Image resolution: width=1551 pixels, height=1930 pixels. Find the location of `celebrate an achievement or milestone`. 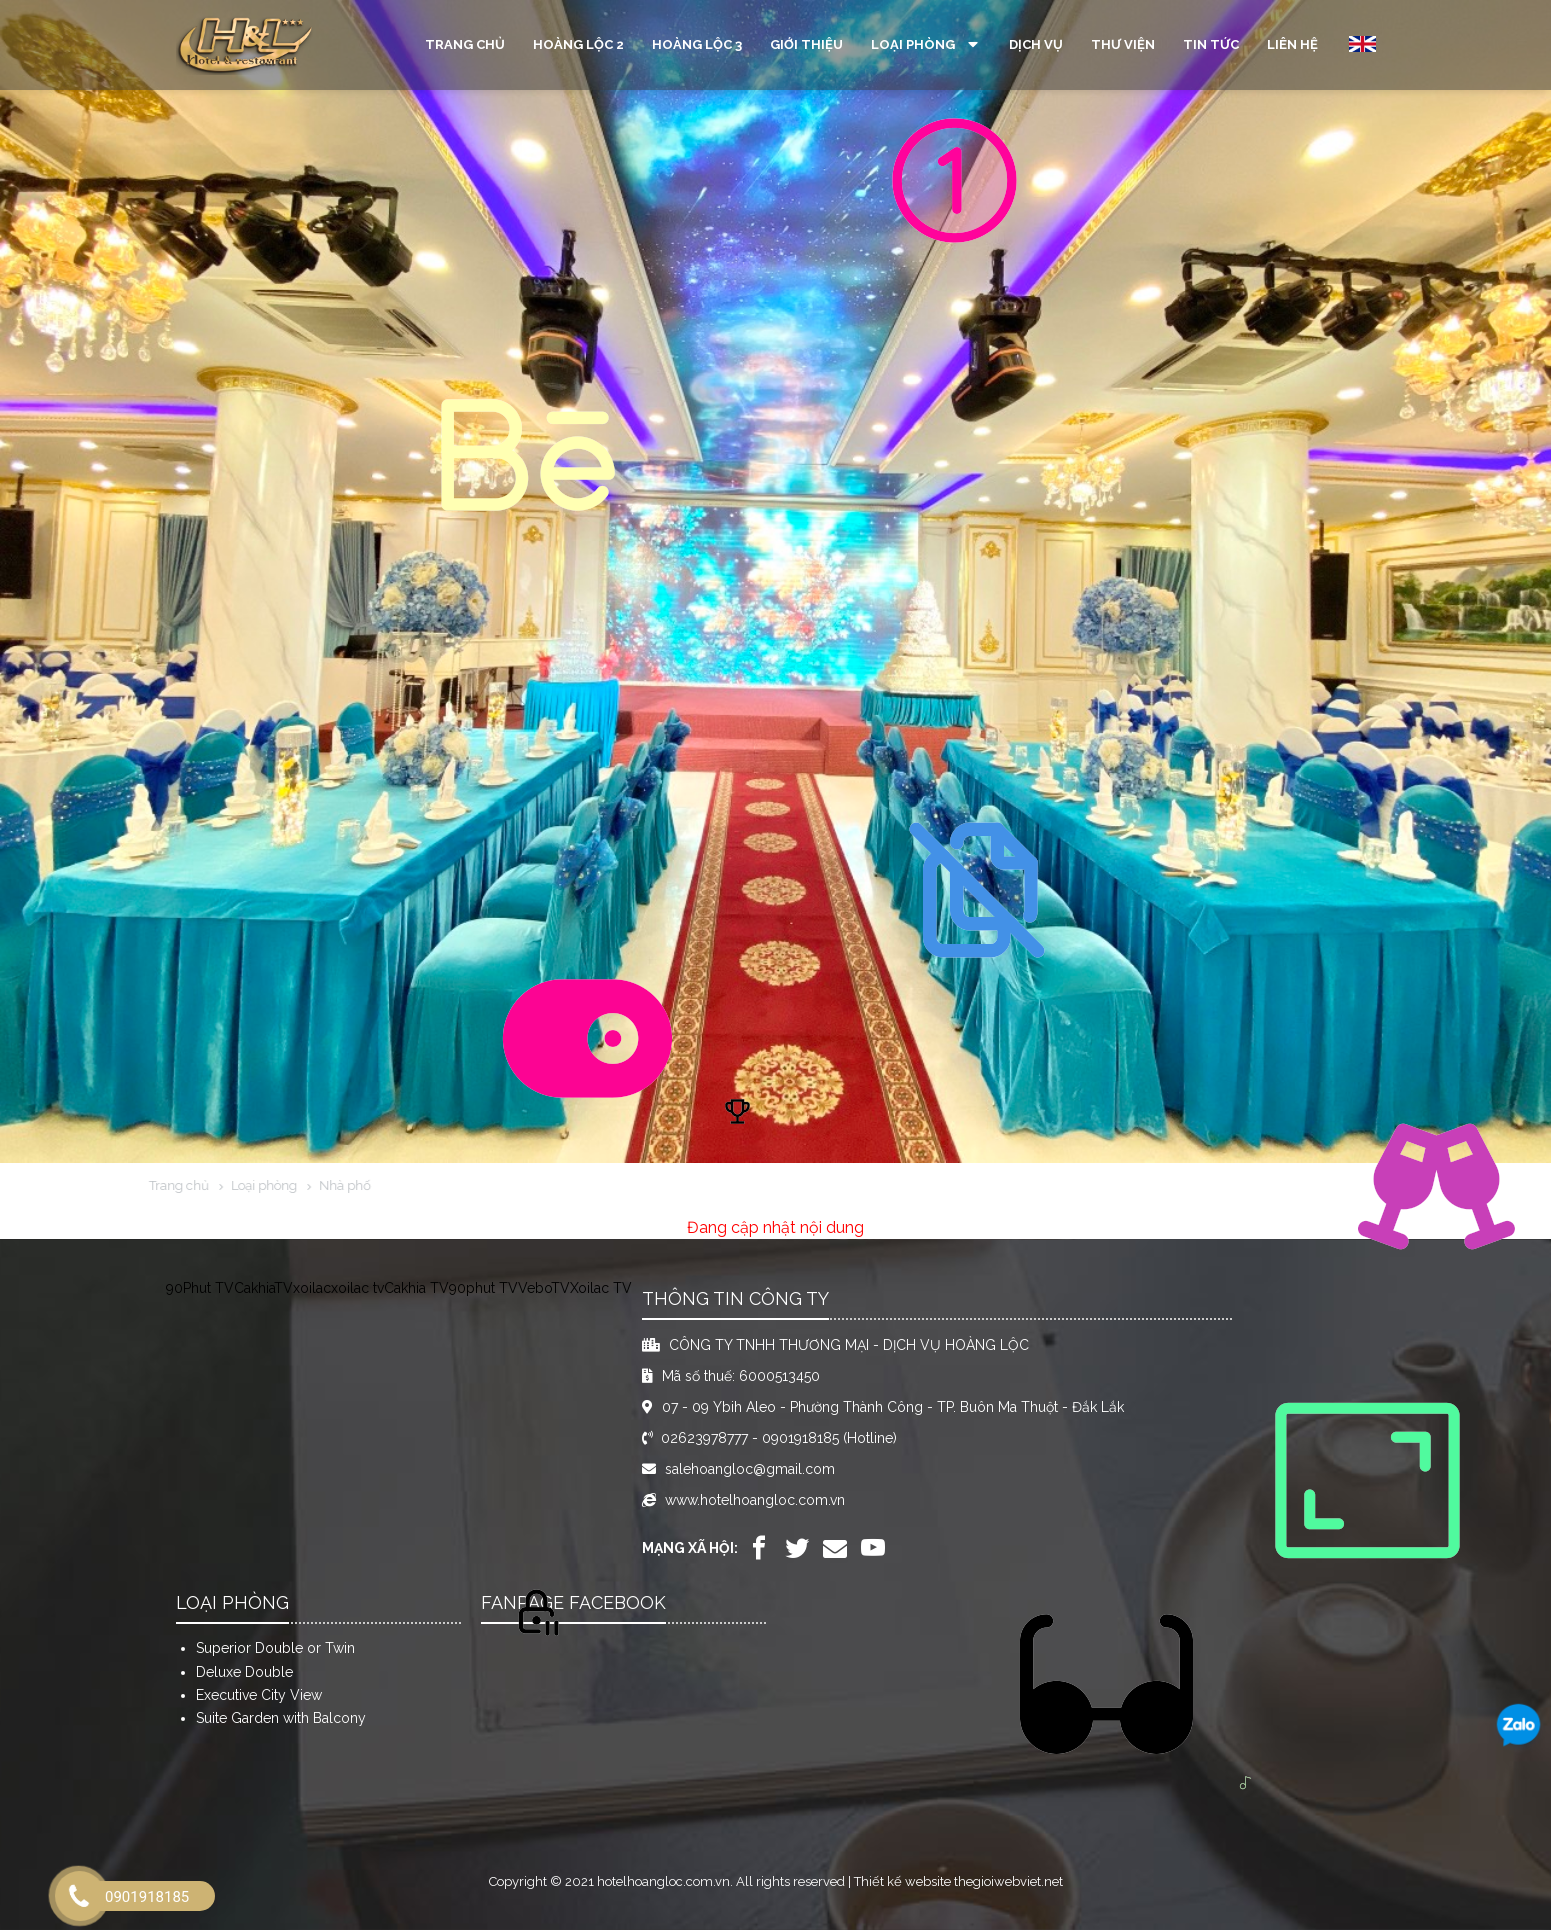

celebrate an achievement or milestone is located at coordinates (1436, 1186).